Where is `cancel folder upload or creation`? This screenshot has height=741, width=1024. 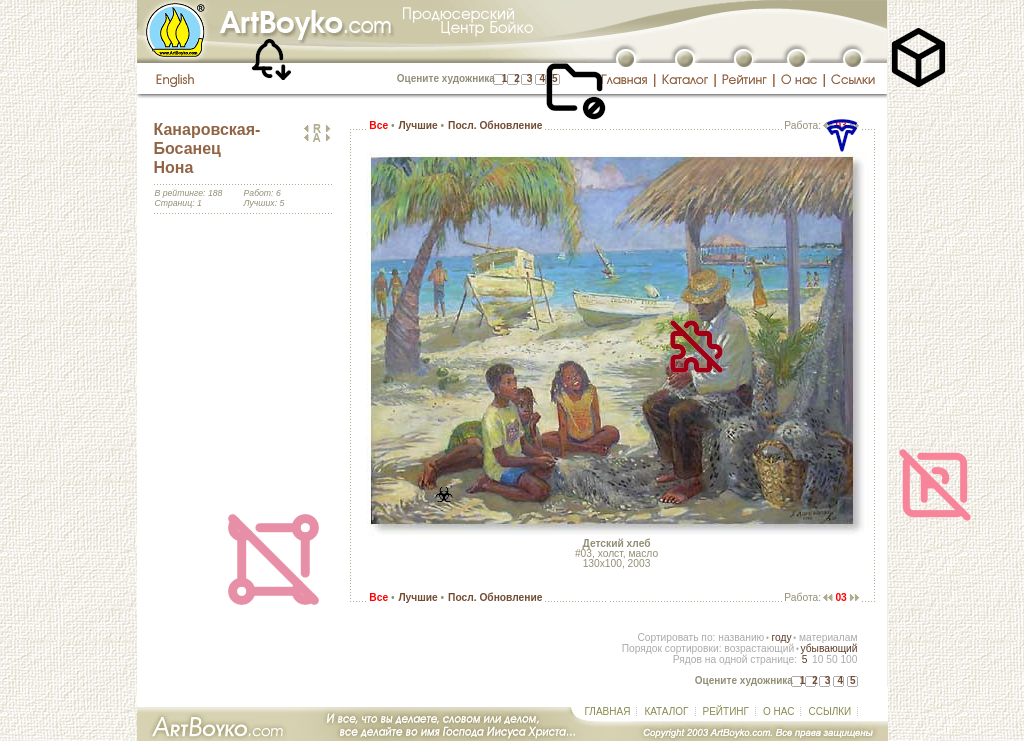
cancel folder upload or creation is located at coordinates (574, 88).